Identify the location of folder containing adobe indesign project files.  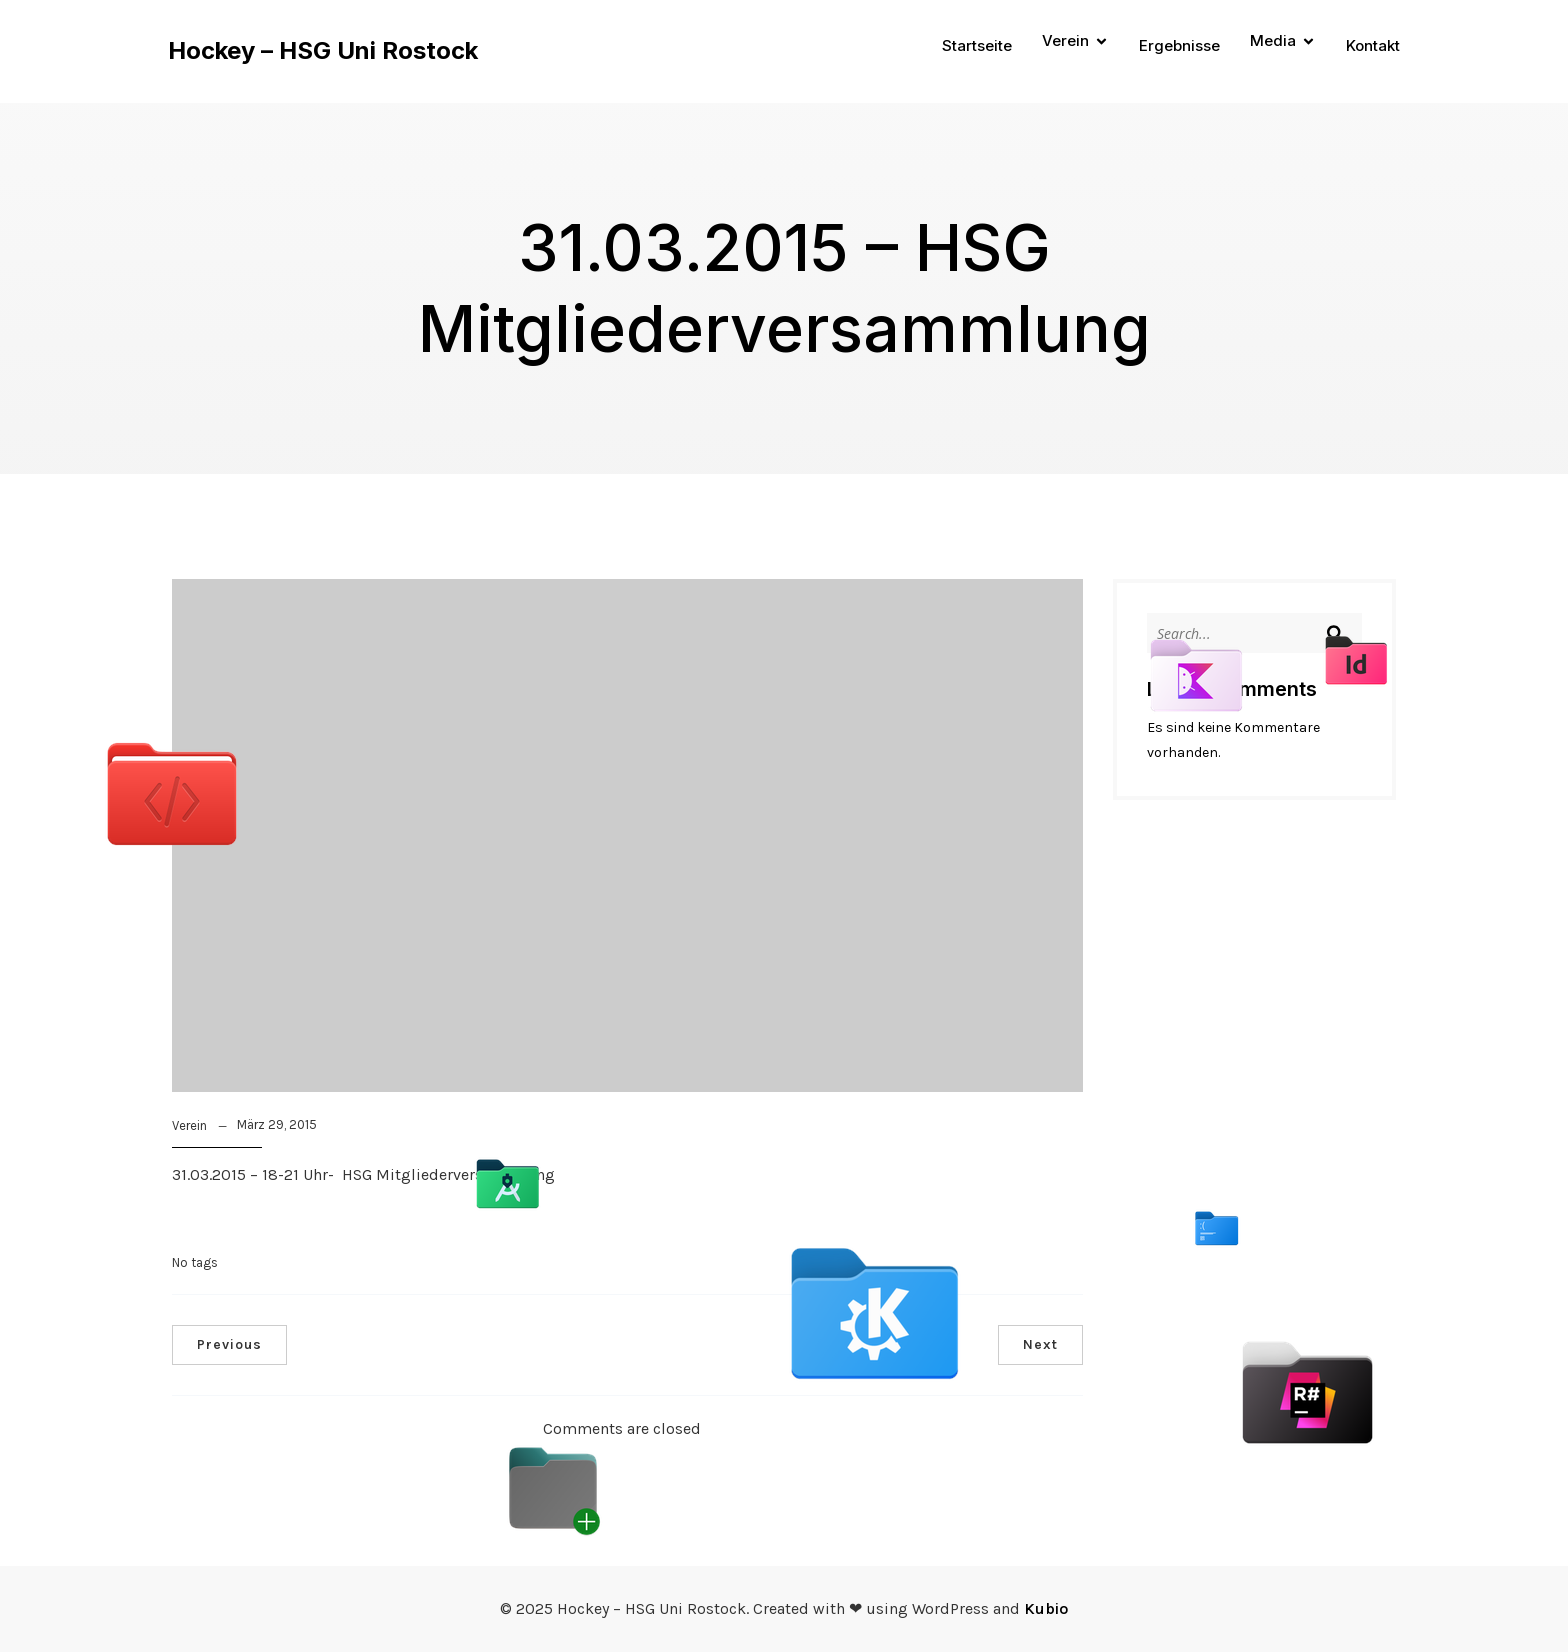
(1356, 662).